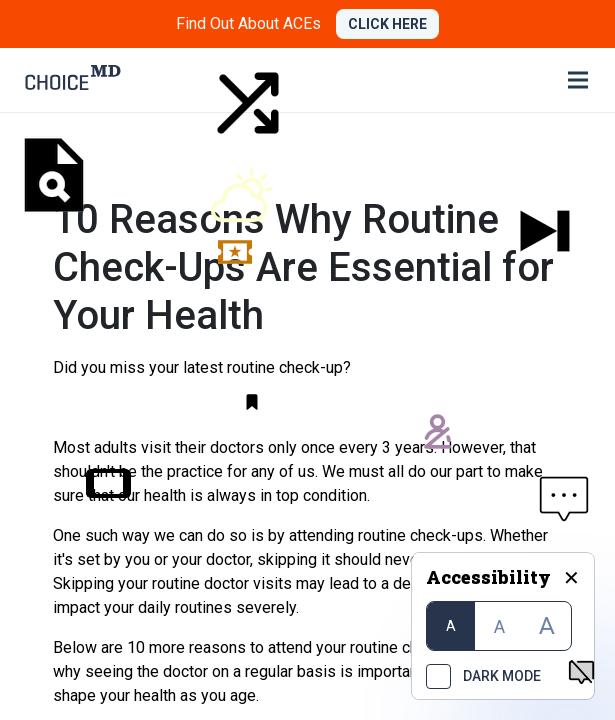 Image resolution: width=615 pixels, height=720 pixels. Describe the element at coordinates (252, 402) in the screenshot. I see `indicates a saved or bookmarked item` at that location.